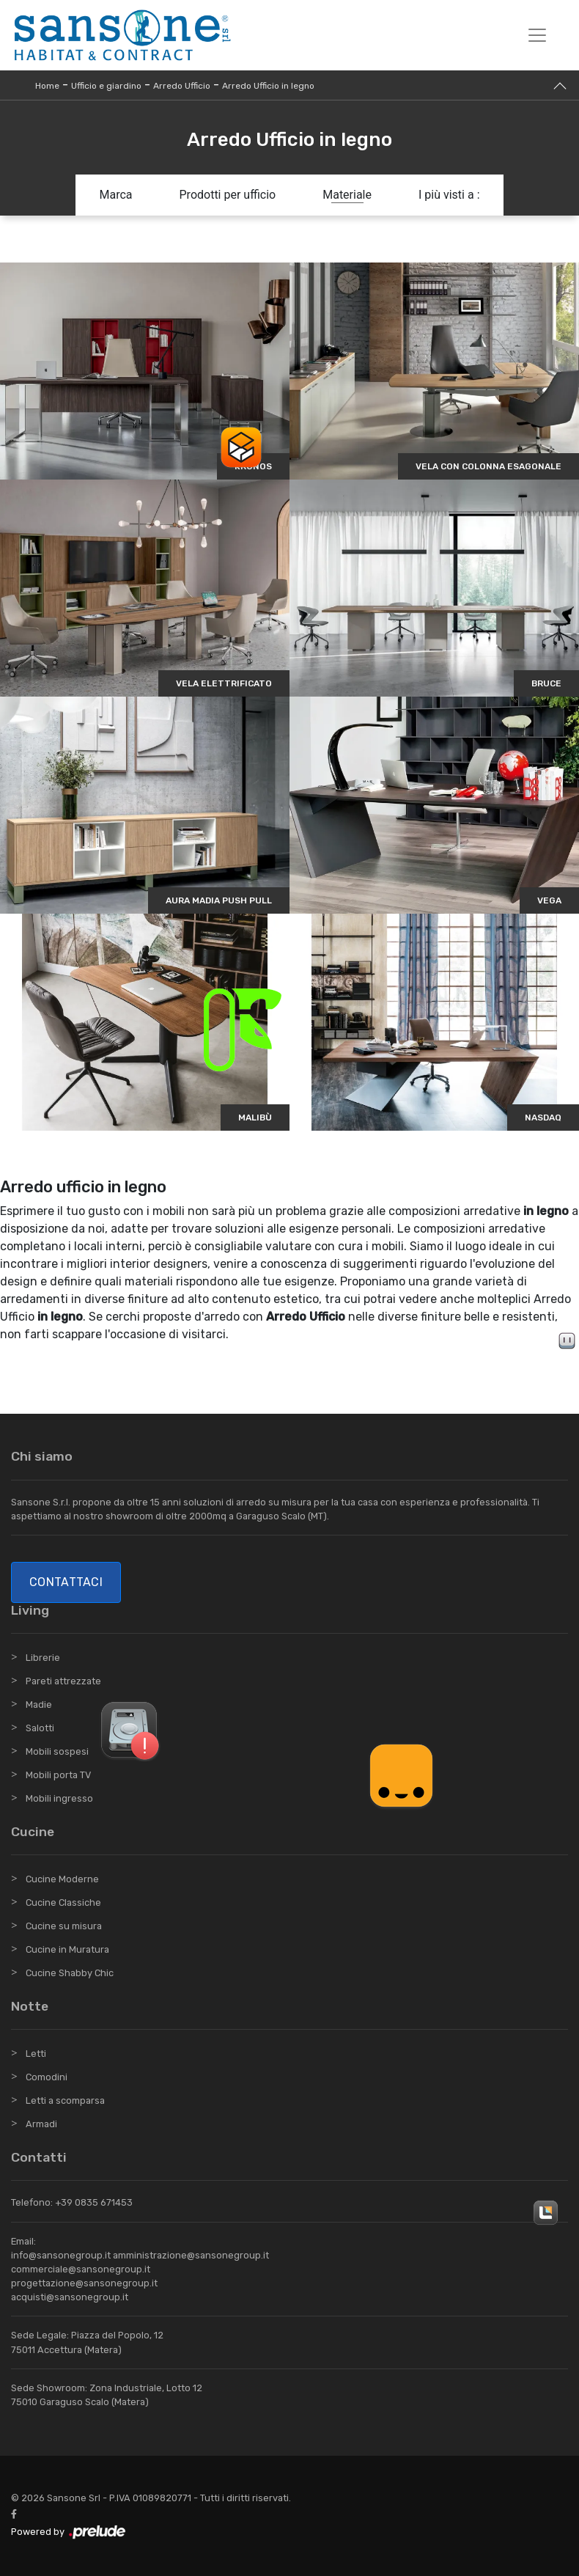 This screenshot has height=2576, width=579. I want to click on open gazebo robotics simulation app, so click(241, 447).